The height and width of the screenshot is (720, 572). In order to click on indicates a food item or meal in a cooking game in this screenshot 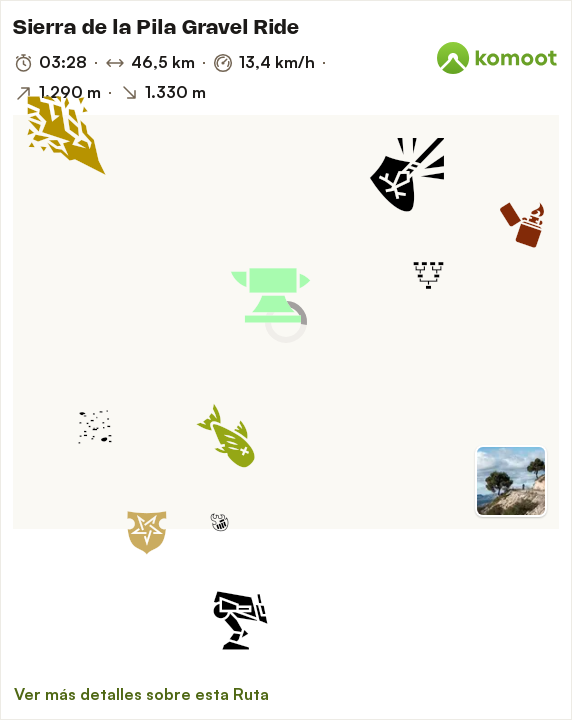, I will do `click(225, 435)`.